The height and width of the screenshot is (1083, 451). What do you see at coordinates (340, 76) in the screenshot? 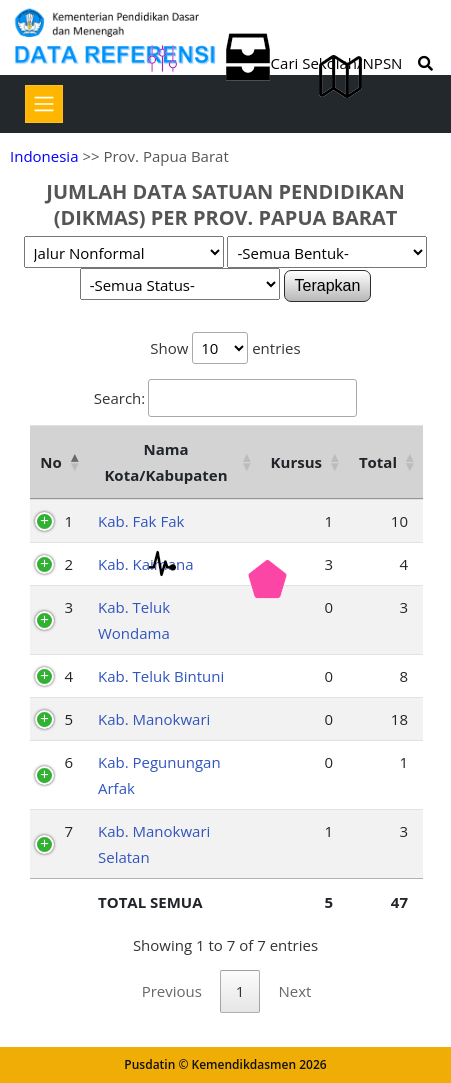
I see `view map` at bounding box center [340, 76].